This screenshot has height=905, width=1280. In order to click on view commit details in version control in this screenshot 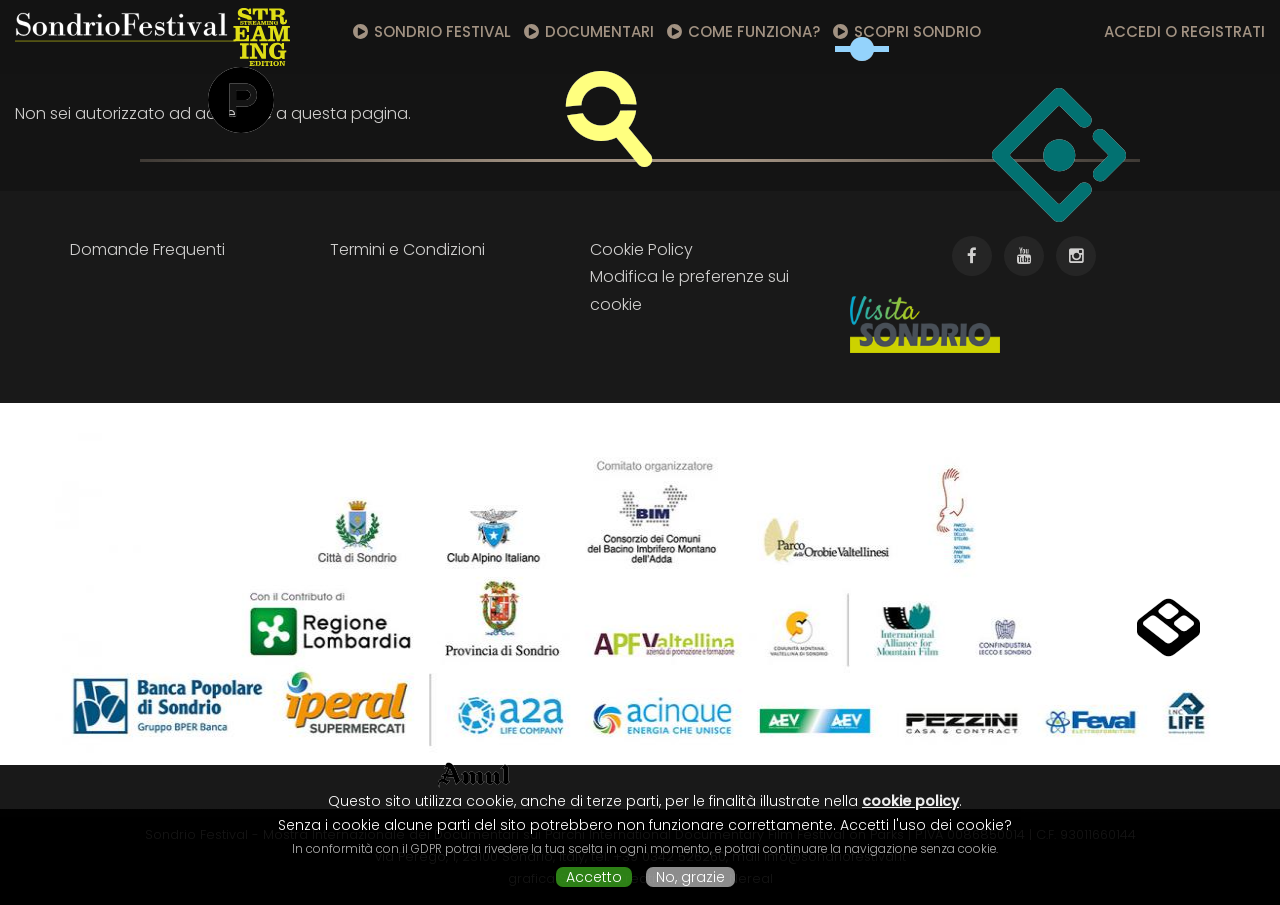, I will do `click(862, 49)`.